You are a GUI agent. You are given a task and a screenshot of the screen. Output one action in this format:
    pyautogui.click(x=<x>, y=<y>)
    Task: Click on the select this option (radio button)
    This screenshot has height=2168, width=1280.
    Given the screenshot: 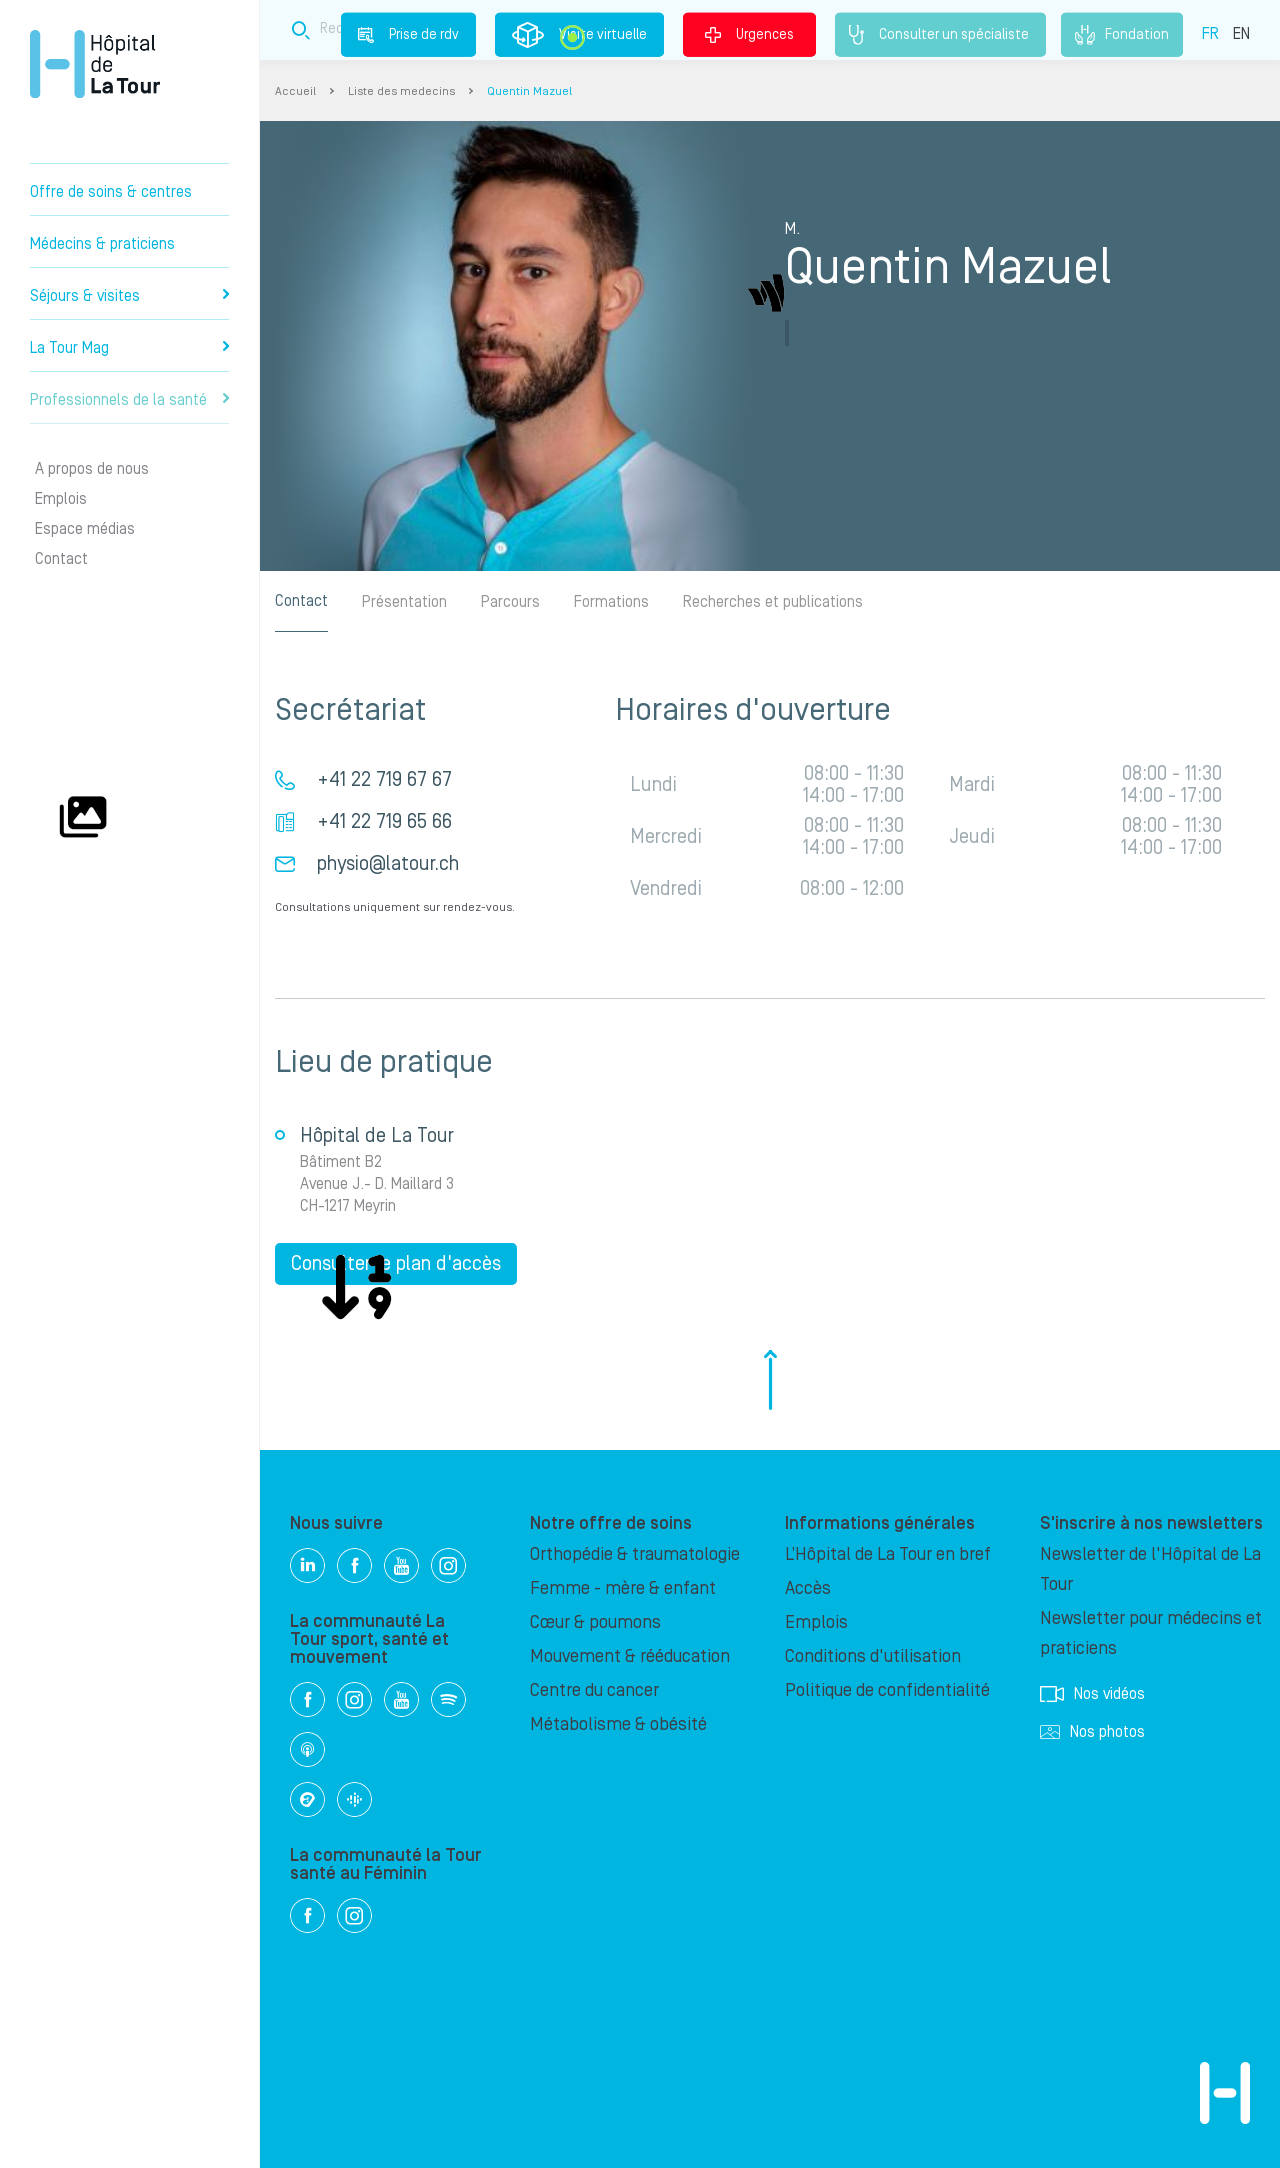 What is the action you would take?
    pyautogui.click(x=572, y=37)
    